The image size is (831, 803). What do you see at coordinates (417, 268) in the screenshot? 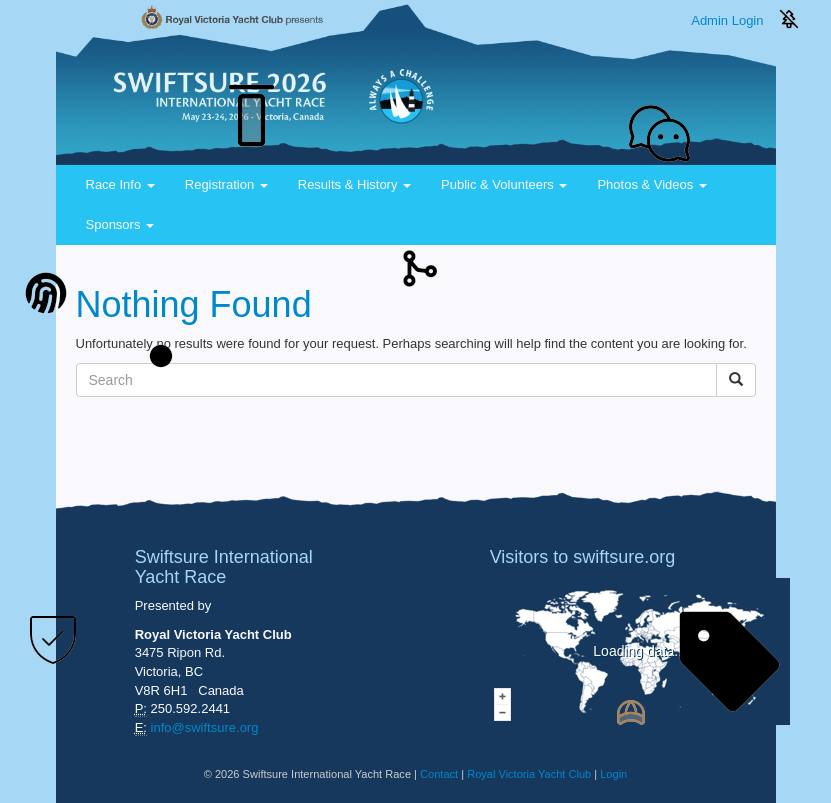
I see `merge branches in version control` at bounding box center [417, 268].